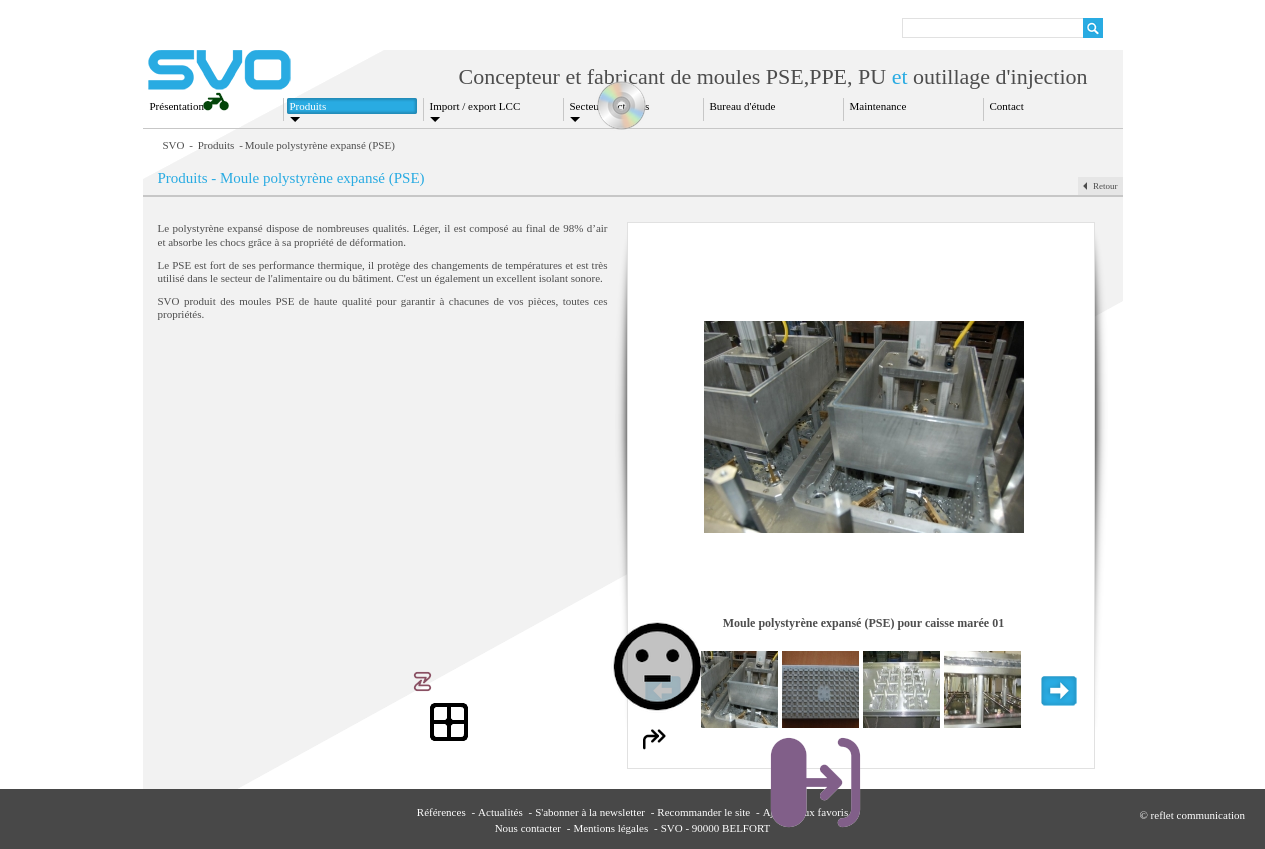 This screenshot has width=1265, height=849. I want to click on move element to the right, so click(815, 782).